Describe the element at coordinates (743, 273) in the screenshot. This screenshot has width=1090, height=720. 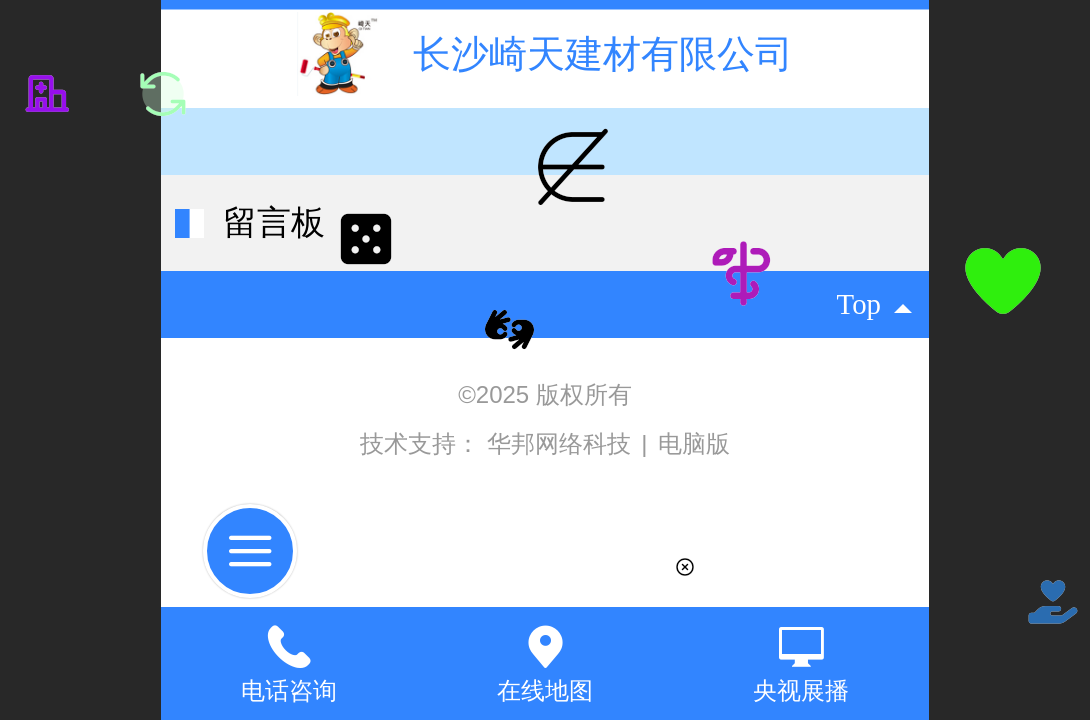
I see `access health or medical services` at that location.